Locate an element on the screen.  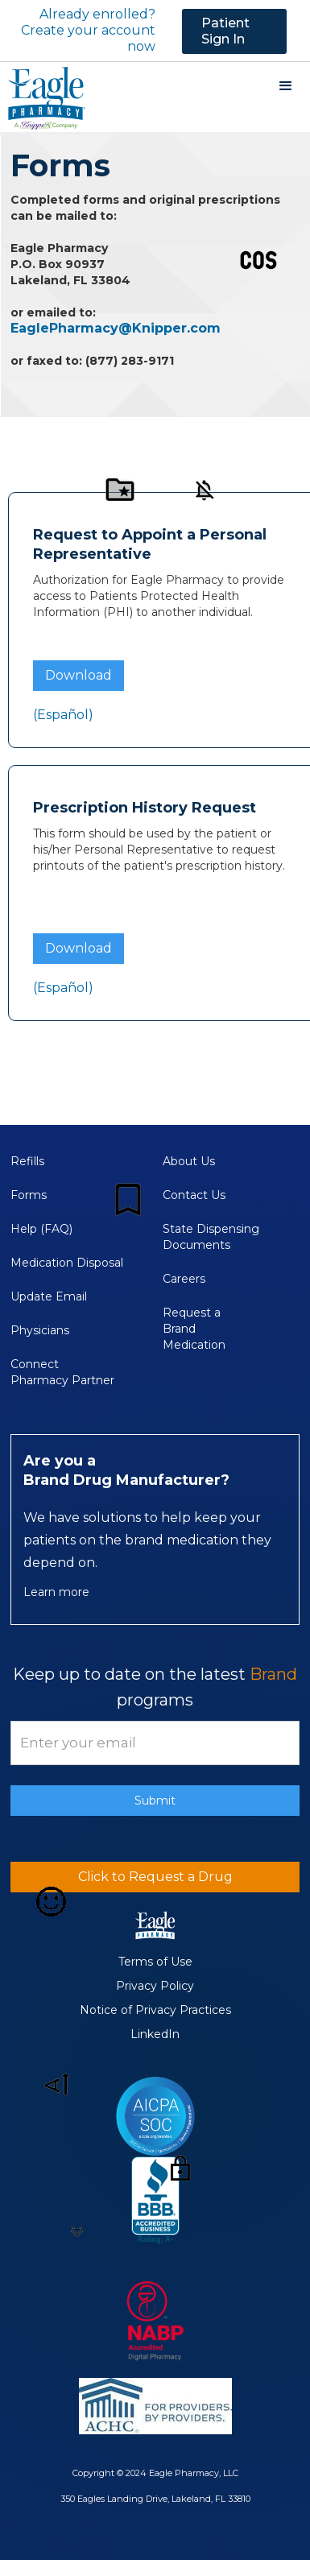
rotate text orientation upward is located at coordinates (57, 2084).